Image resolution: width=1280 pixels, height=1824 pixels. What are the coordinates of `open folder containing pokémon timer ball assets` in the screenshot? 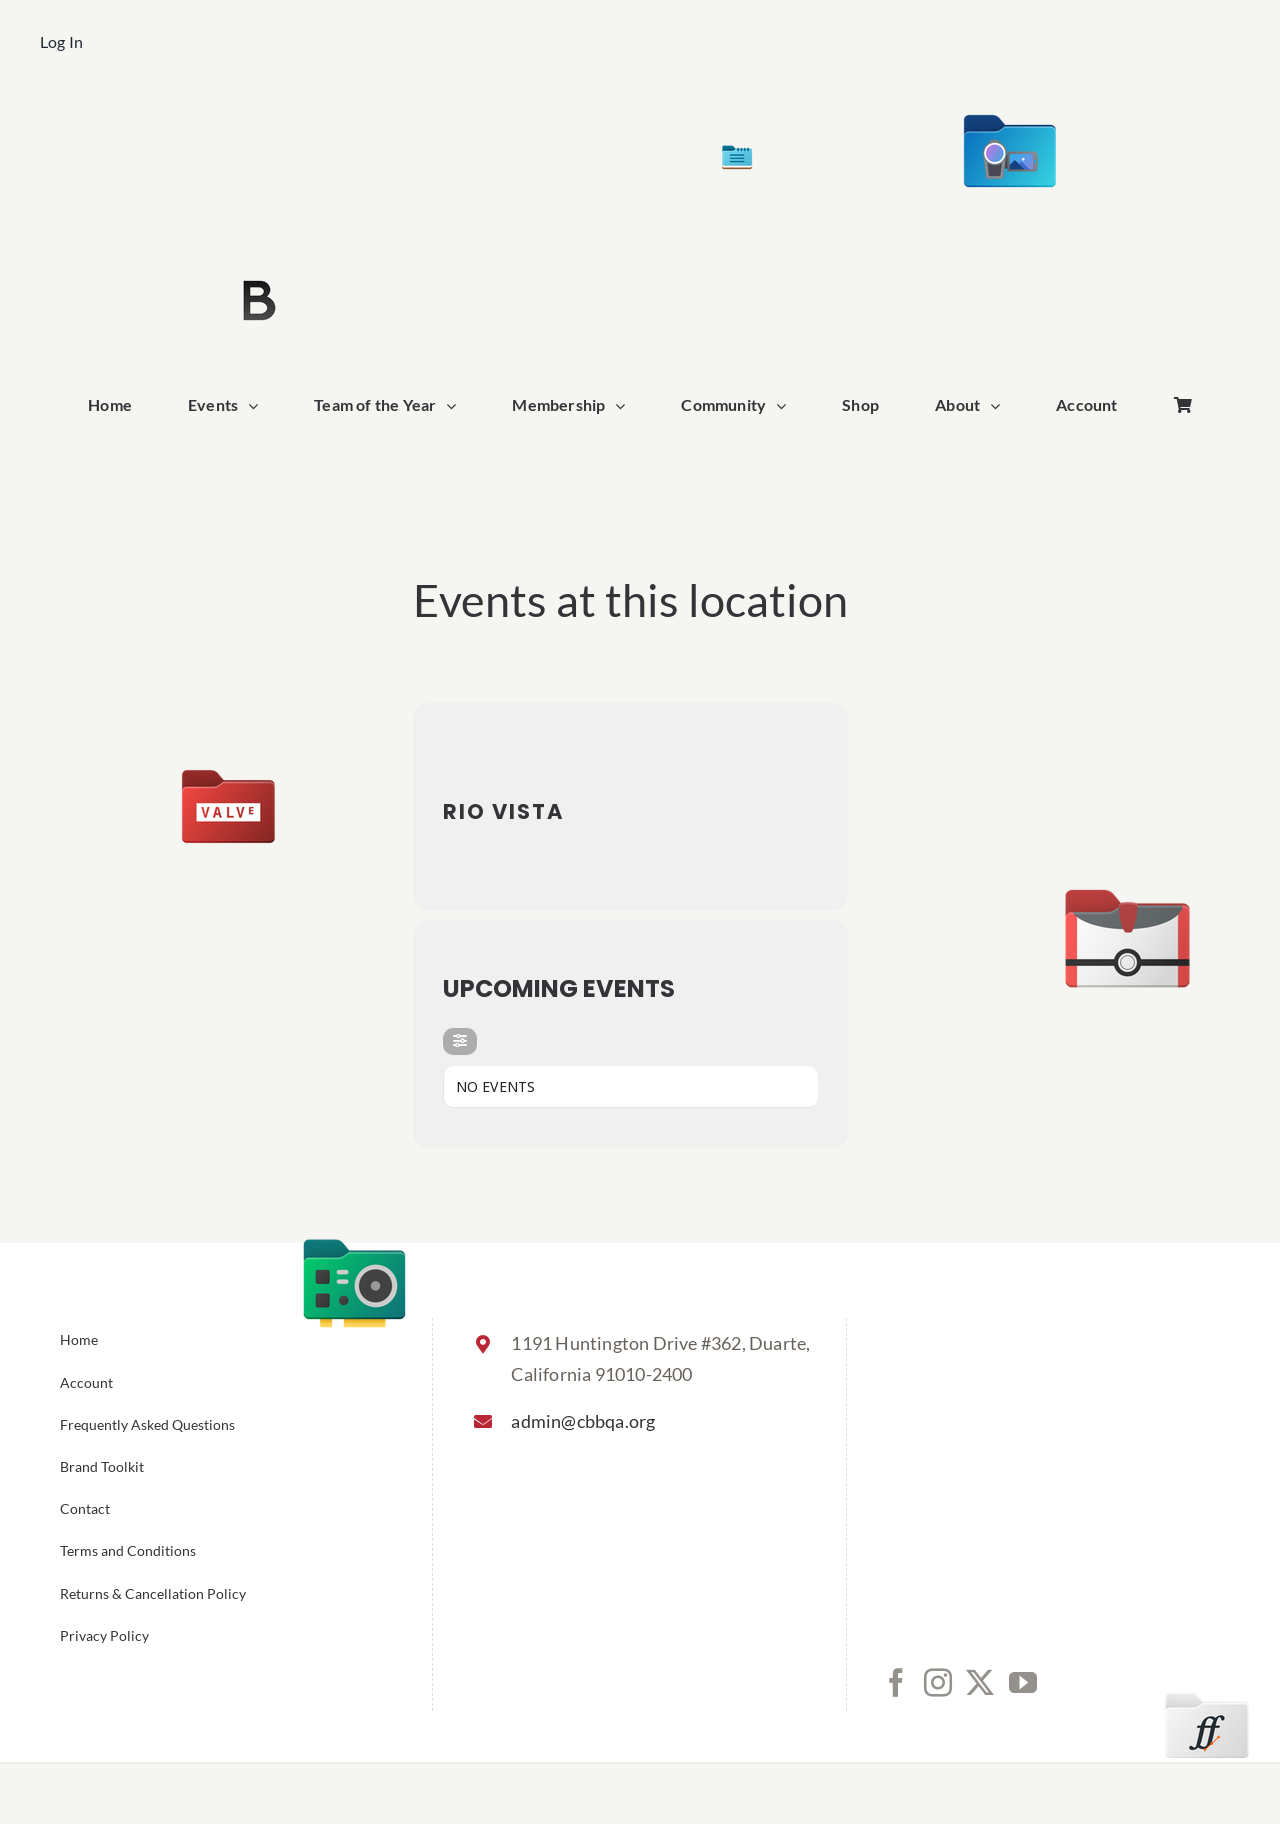 It's located at (1127, 942).